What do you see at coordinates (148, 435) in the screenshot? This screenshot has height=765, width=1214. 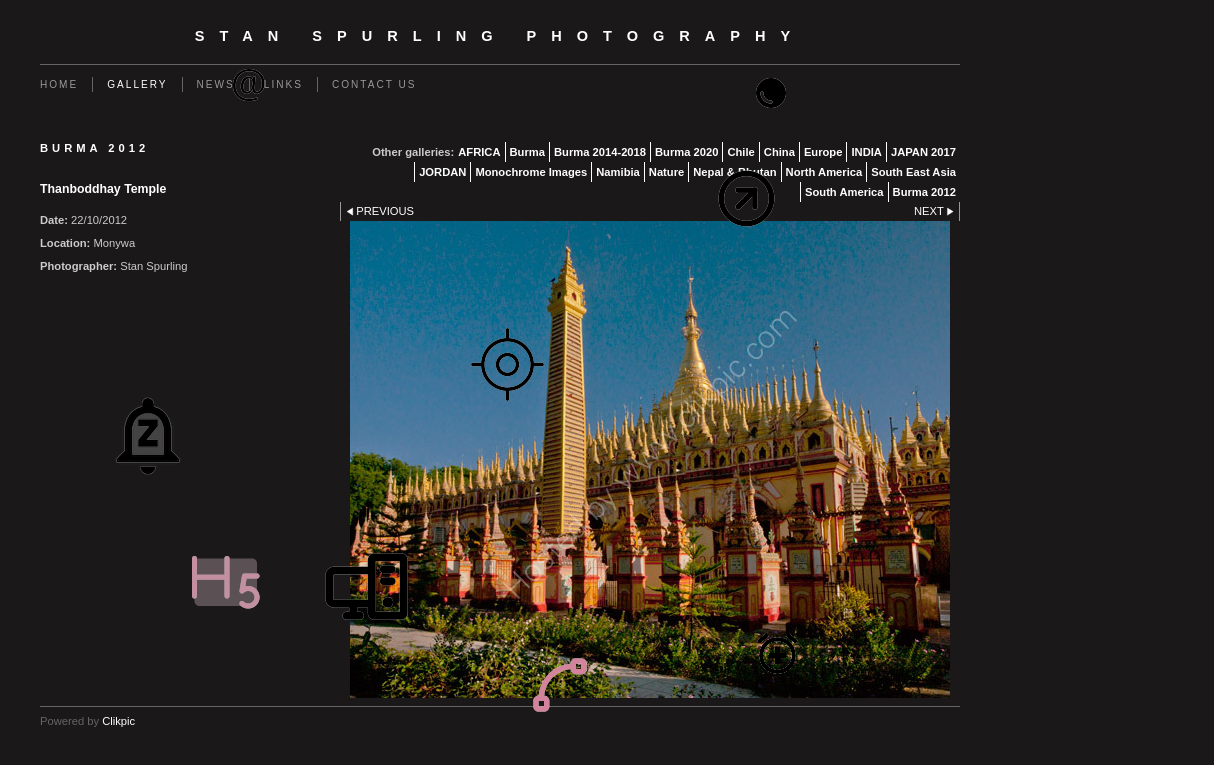 I see `notifications are currently snoozed` at bounding box center [148, 435].